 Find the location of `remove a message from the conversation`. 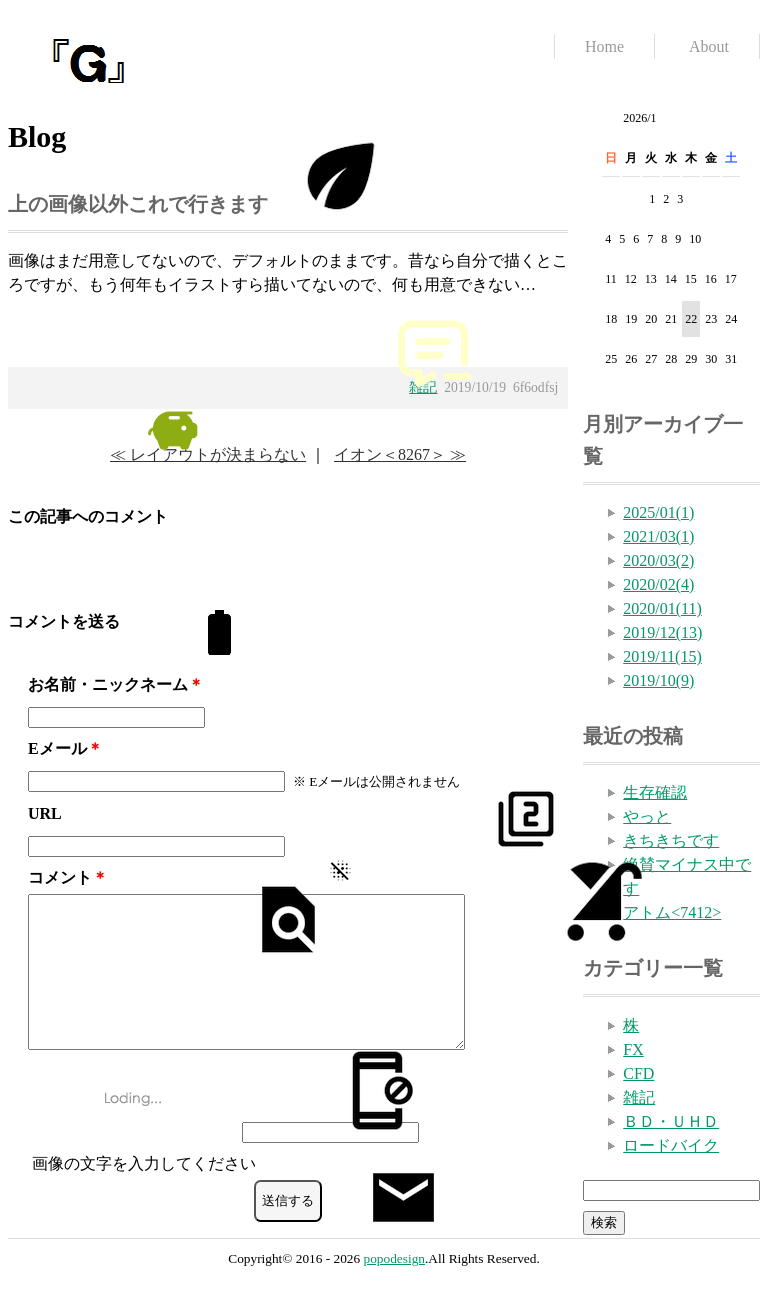

remove a message from the conversation is located at coordinates (433, 352).